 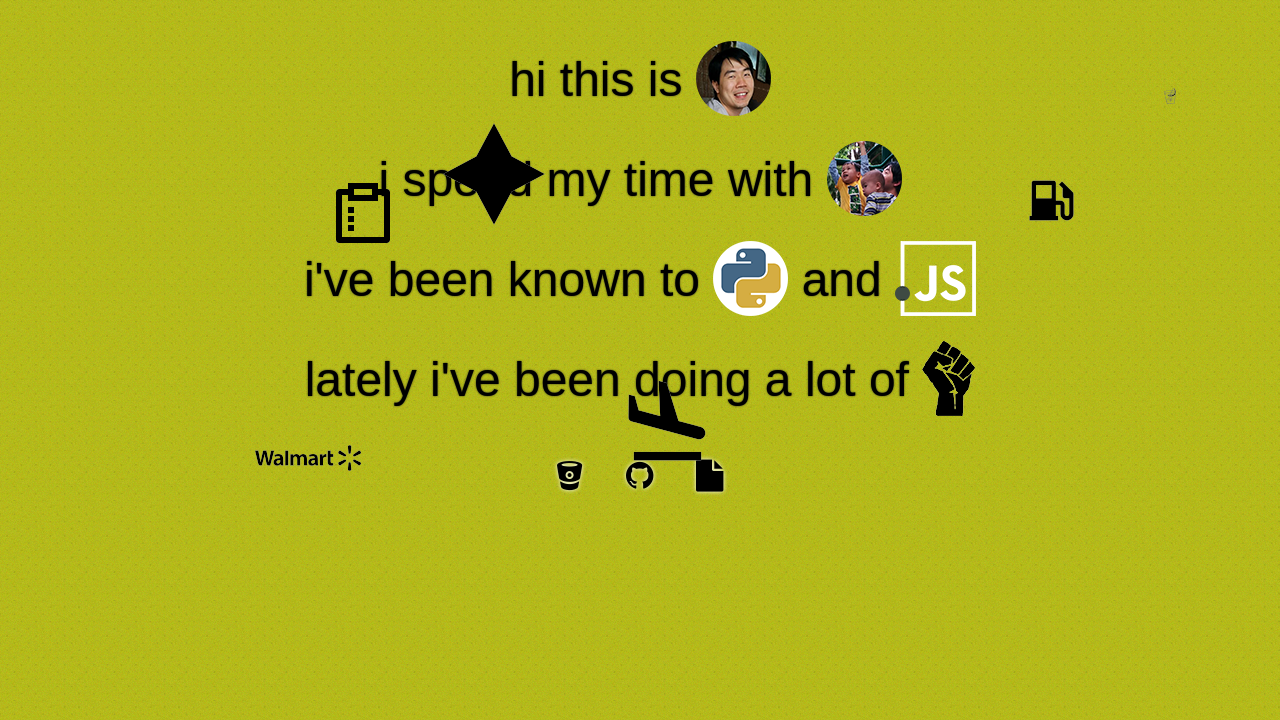 I want to click on indicates sunny or clear weather conditions, so click(x=494, y=174).